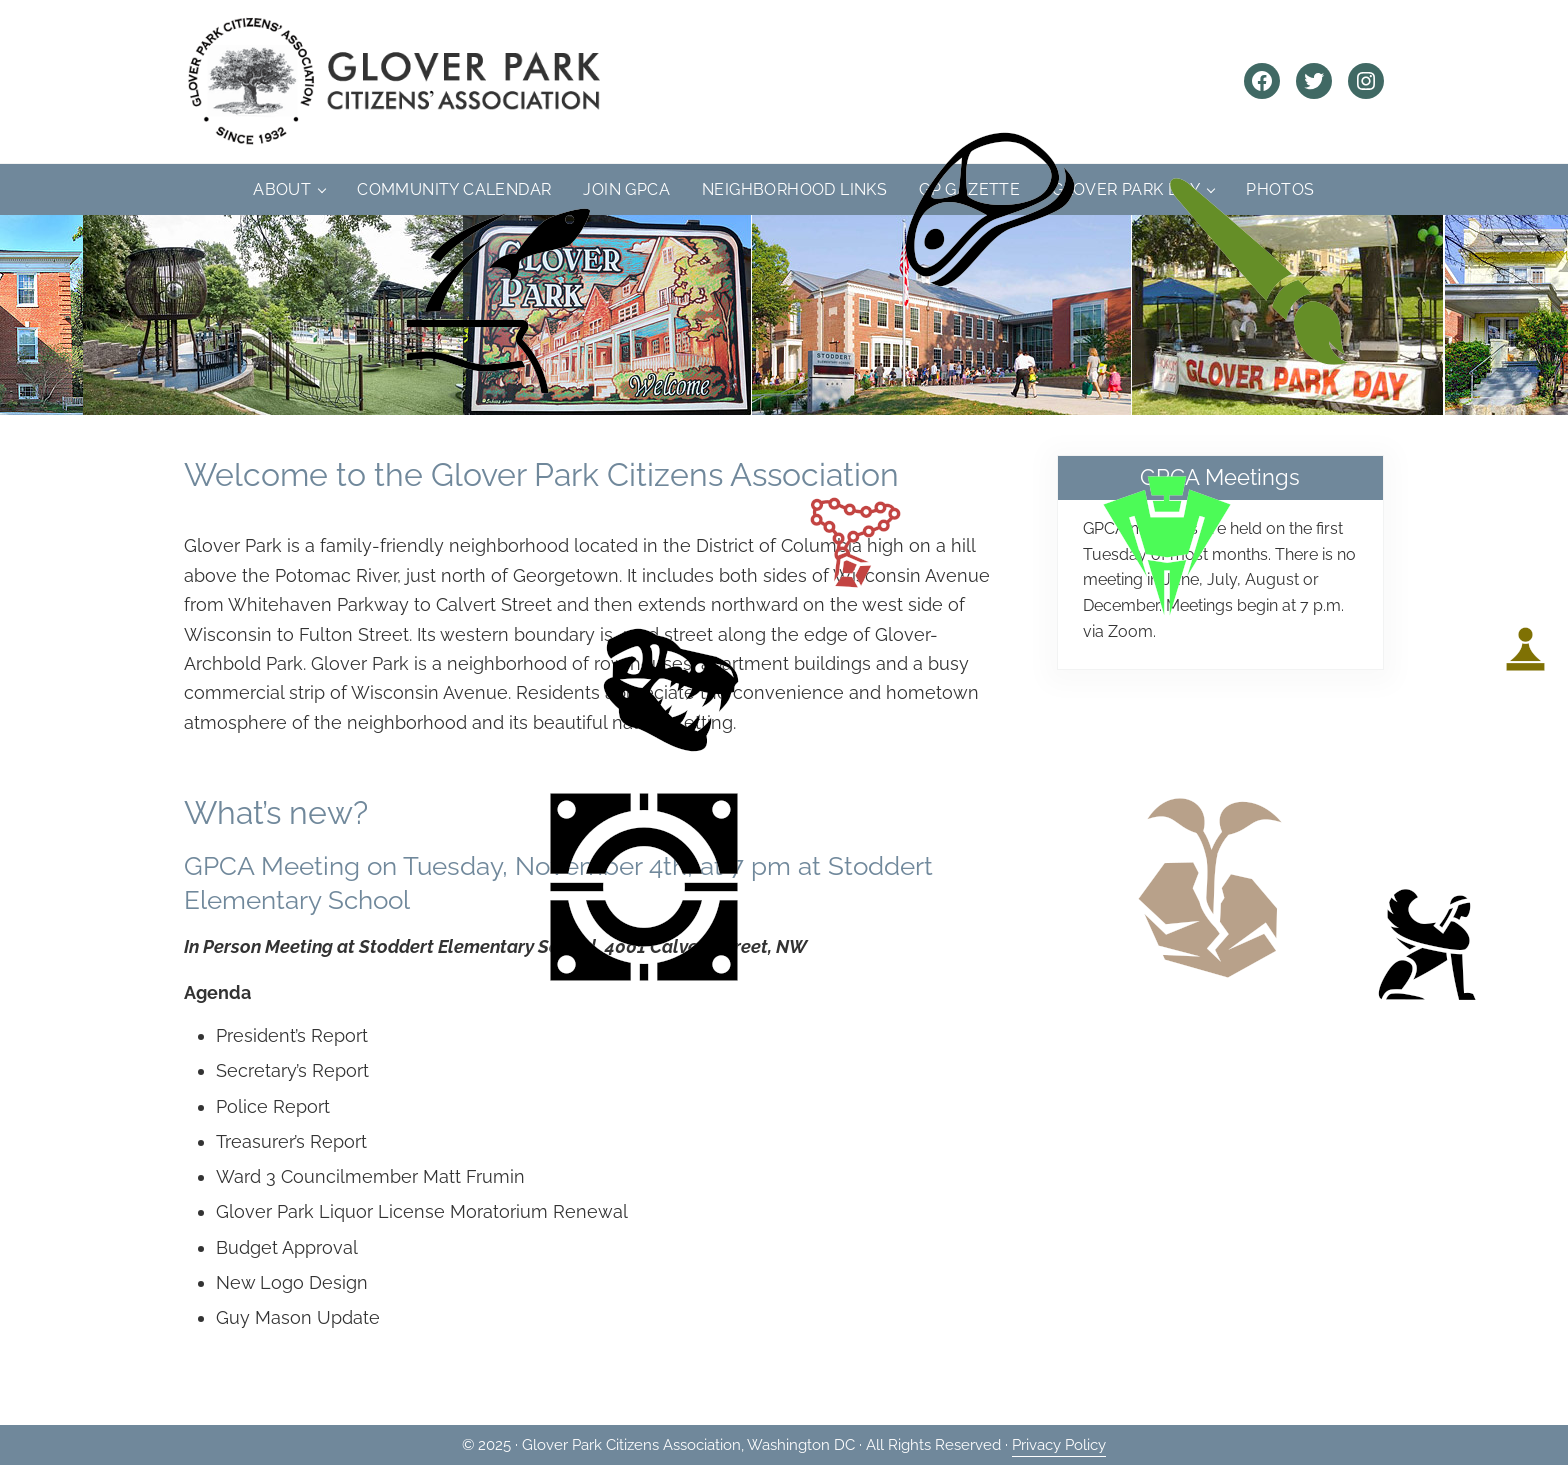 The width and height of the screenshot is (1568, 1465). I want to click on browse meat or protein food options, so click(990, 210).